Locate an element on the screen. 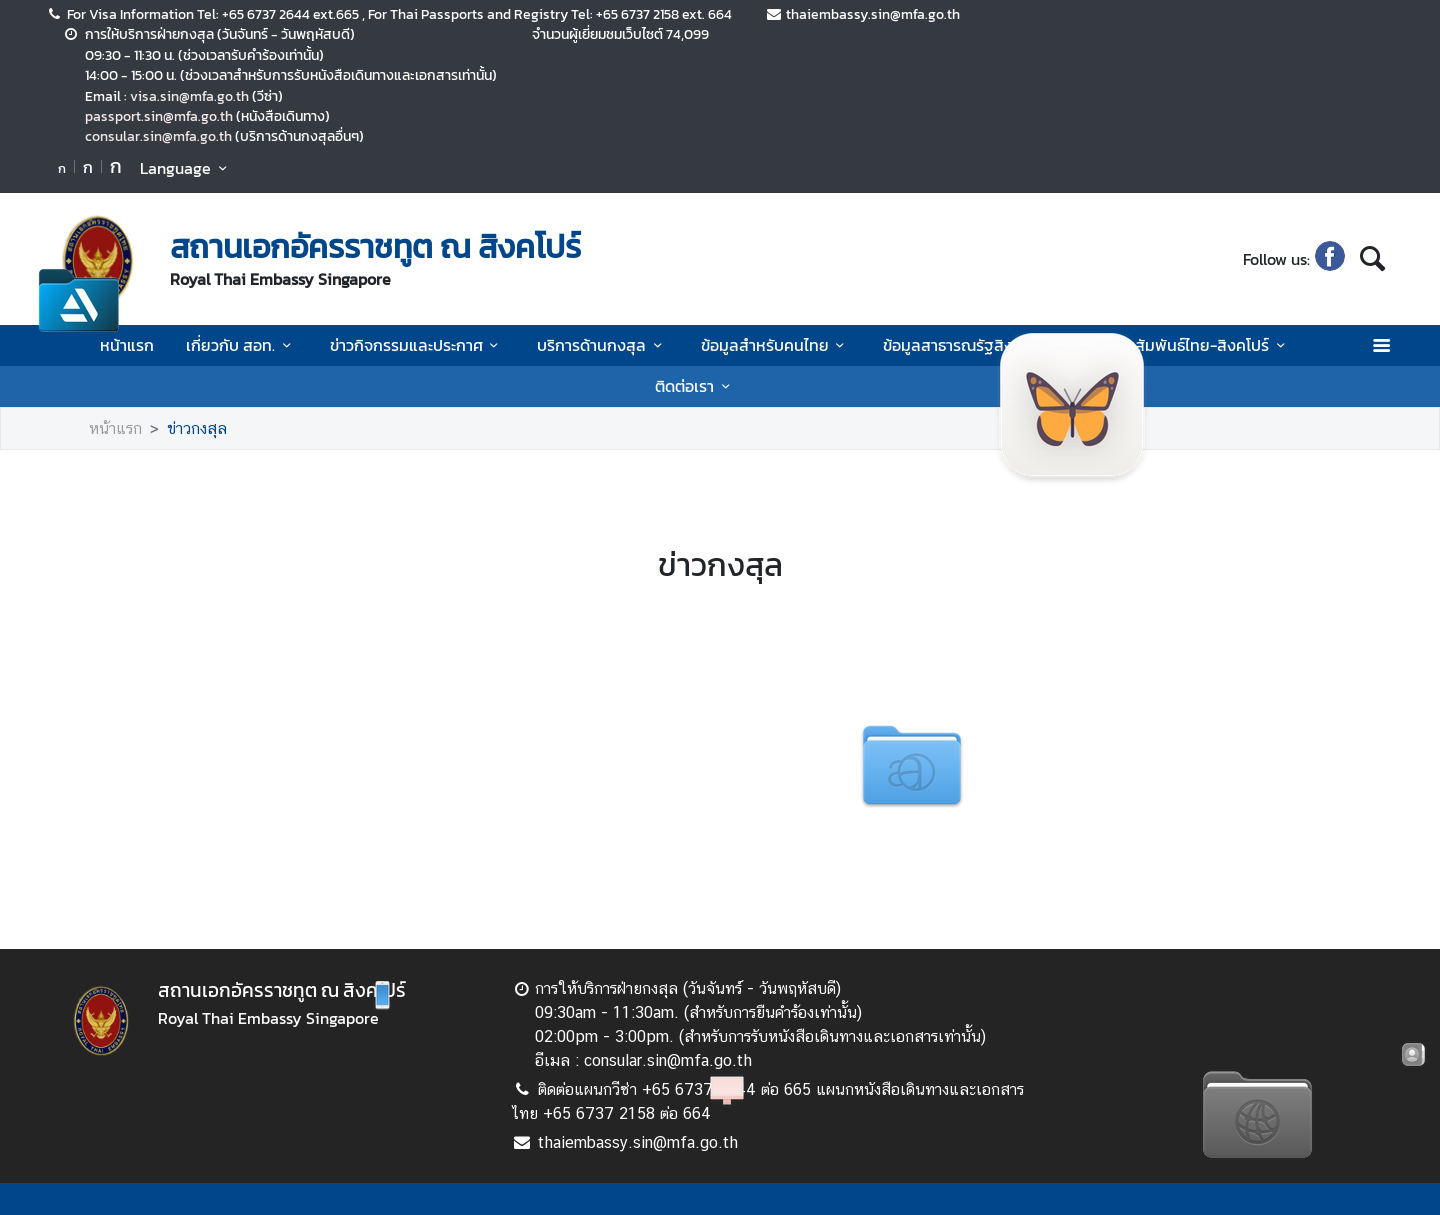 This screenshot has height=1215, width=1440. open typos 2024 folder is located at coordinates (912, 765).